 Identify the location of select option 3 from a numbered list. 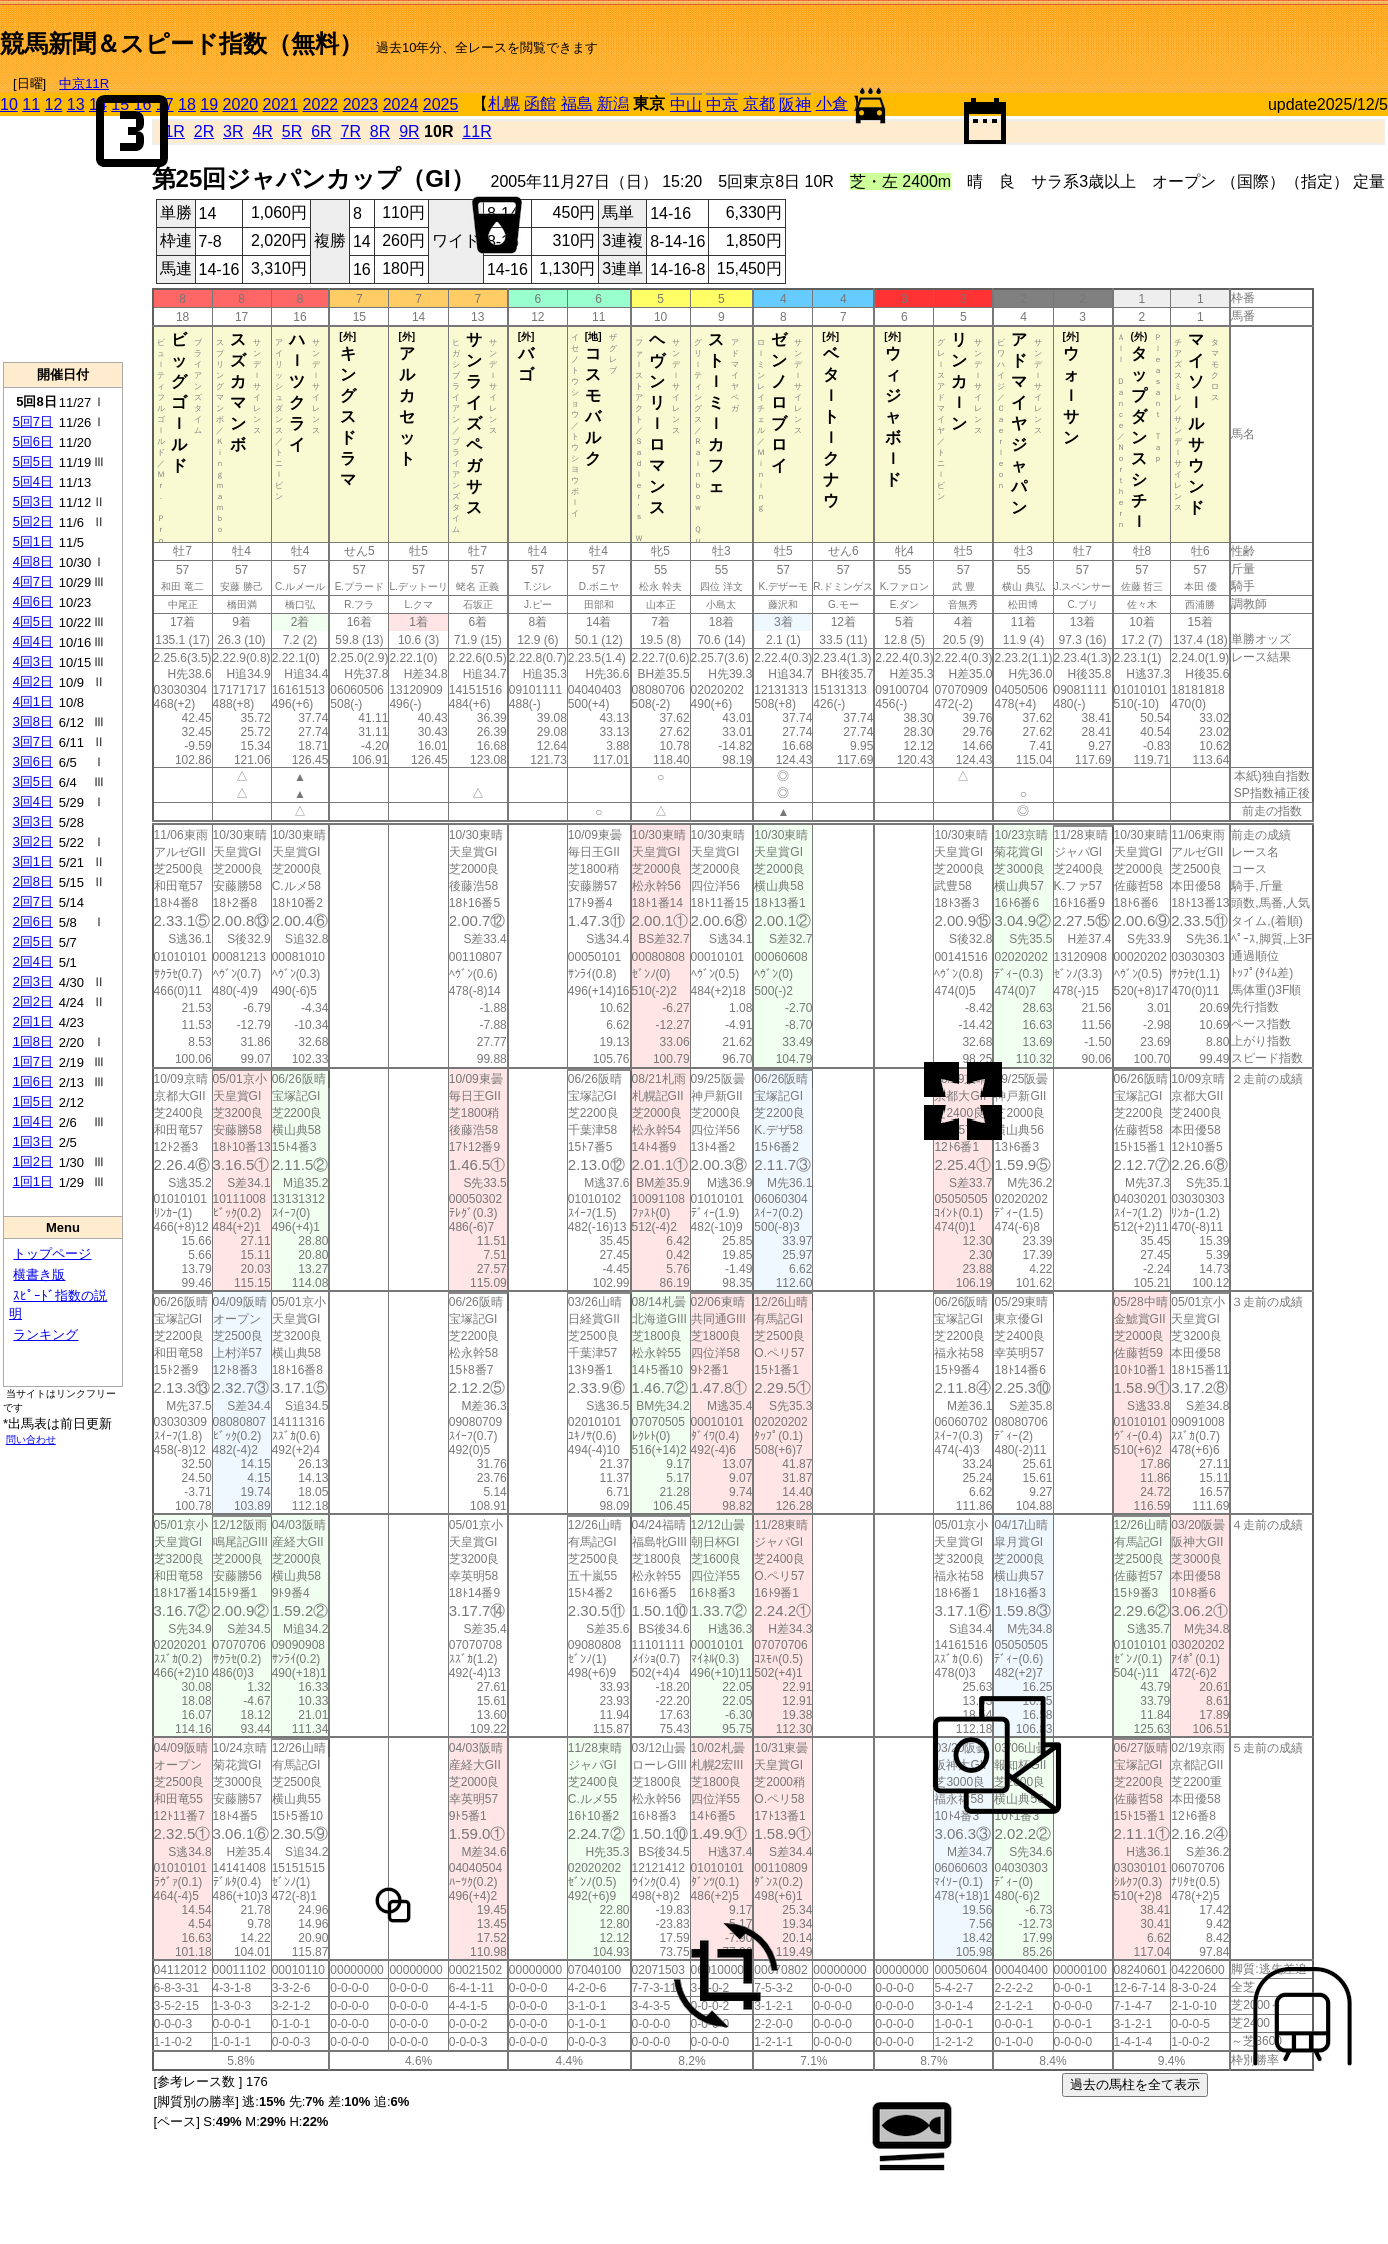
(132, 131).